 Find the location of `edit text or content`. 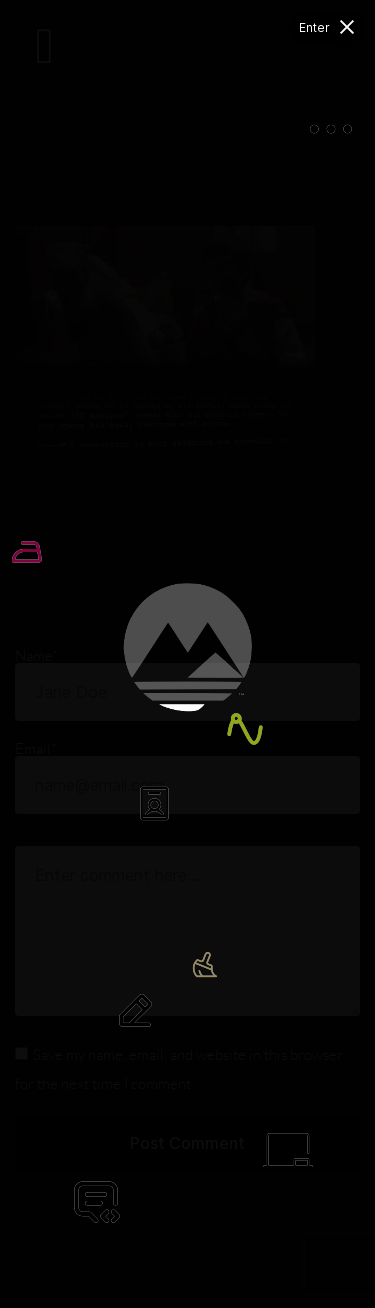

edit text or content is located at coordinates (135, 1011).